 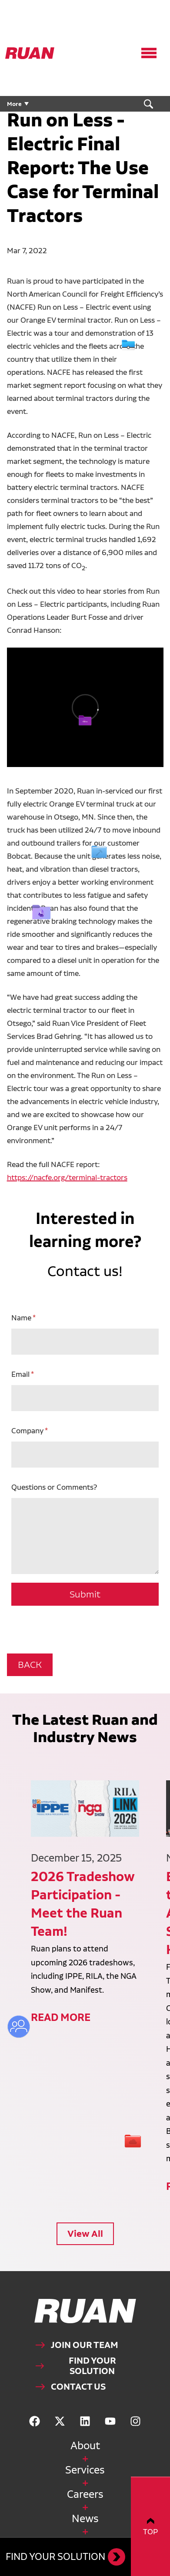 What do you see at coordinates (85, 721) in the screenshot?
I see `open android lollipop system folder` at bounding box center [85, 721].